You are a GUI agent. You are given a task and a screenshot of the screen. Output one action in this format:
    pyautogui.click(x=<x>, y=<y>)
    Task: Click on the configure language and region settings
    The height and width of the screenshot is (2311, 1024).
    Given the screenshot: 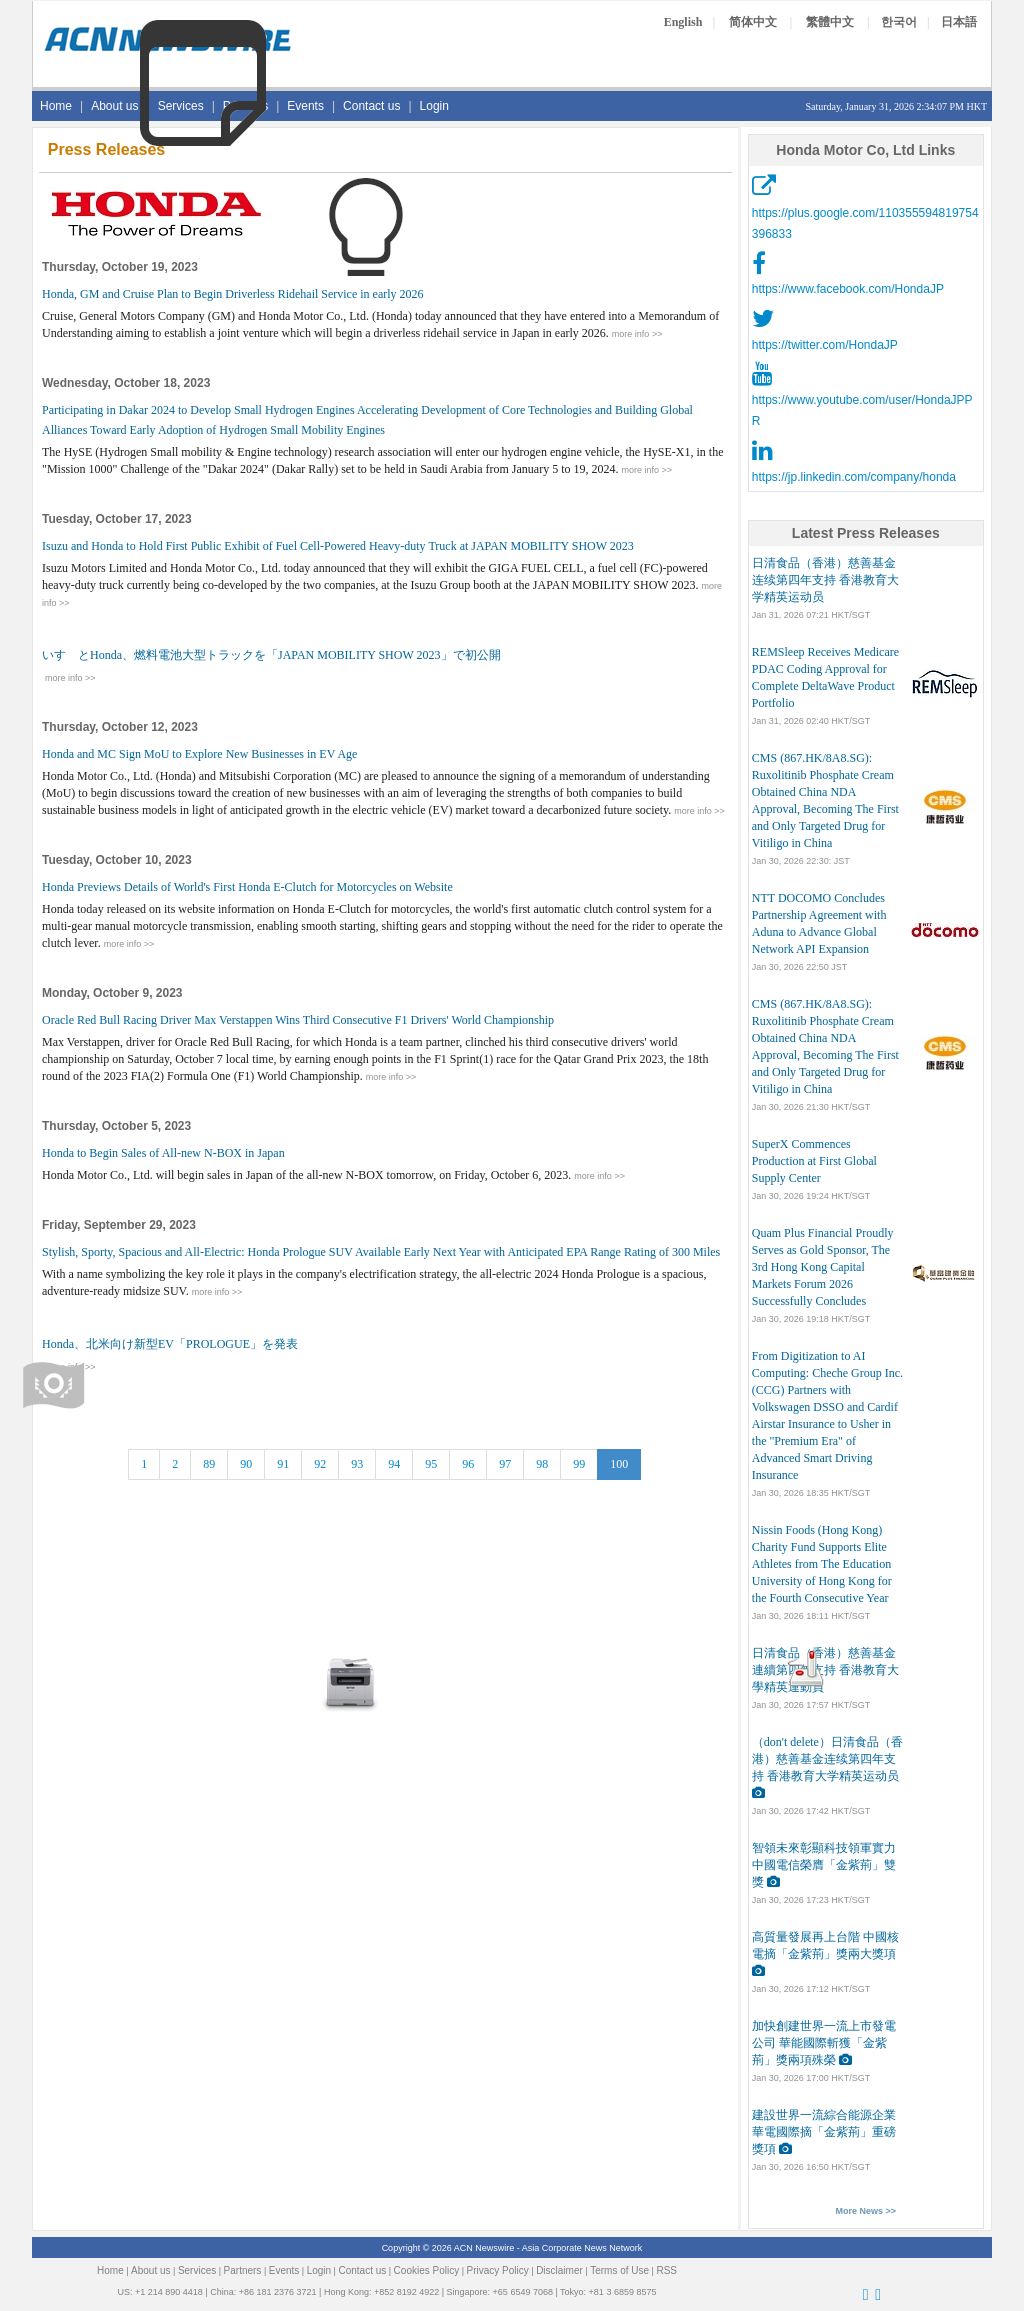 What is the action you would take?
    pyautogui.click(x=55, y=1385)
    